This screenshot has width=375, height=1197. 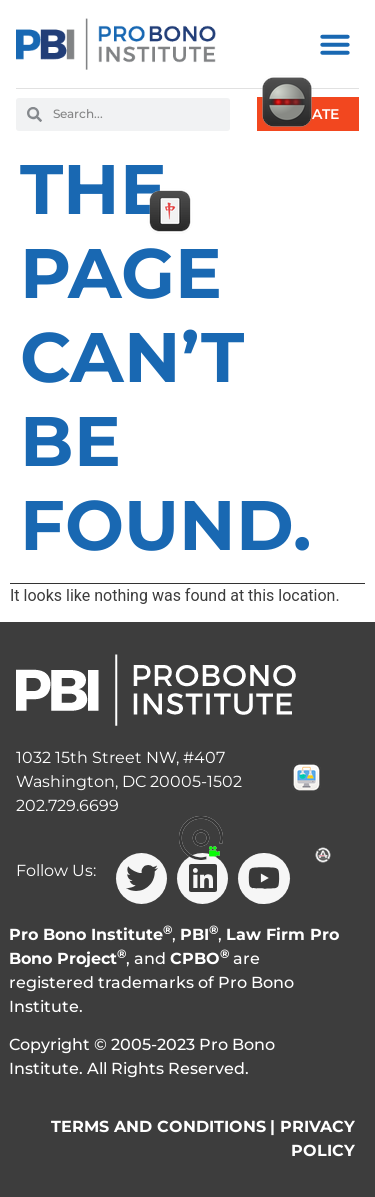 What do you see at coordinates (170, 211) in the screenshot?
I see `launch gnome mahjongg tile matching game` at bounding box center [170, 211].